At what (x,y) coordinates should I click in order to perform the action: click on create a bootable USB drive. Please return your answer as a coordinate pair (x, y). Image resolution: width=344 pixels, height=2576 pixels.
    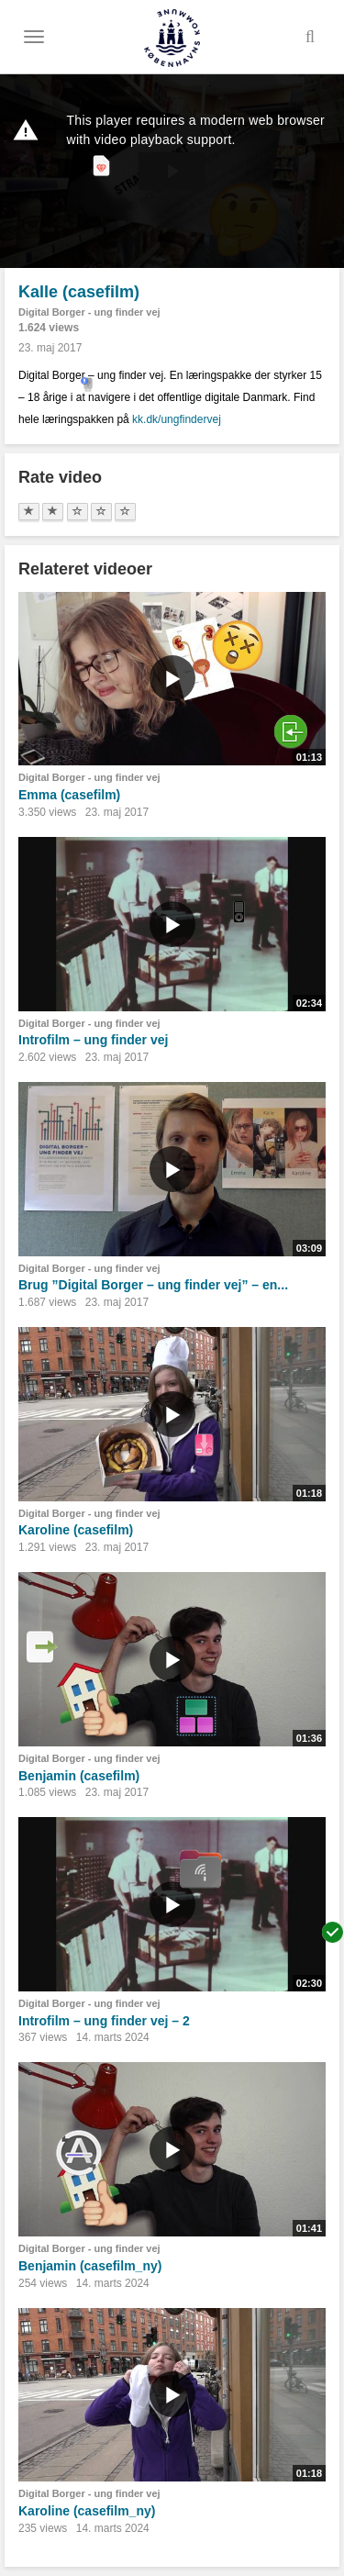
    Looking at the image, I should click on (88, 385).